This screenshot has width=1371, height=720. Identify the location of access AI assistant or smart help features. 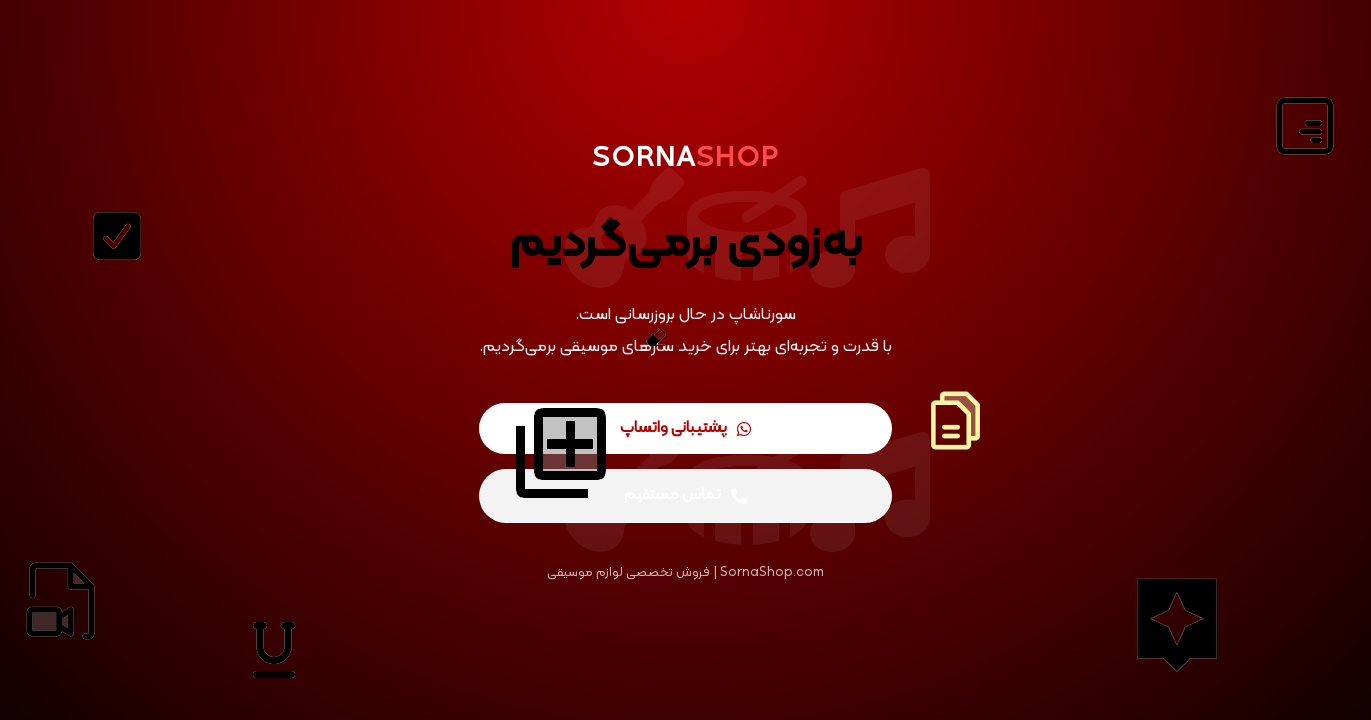
(1177, 623).